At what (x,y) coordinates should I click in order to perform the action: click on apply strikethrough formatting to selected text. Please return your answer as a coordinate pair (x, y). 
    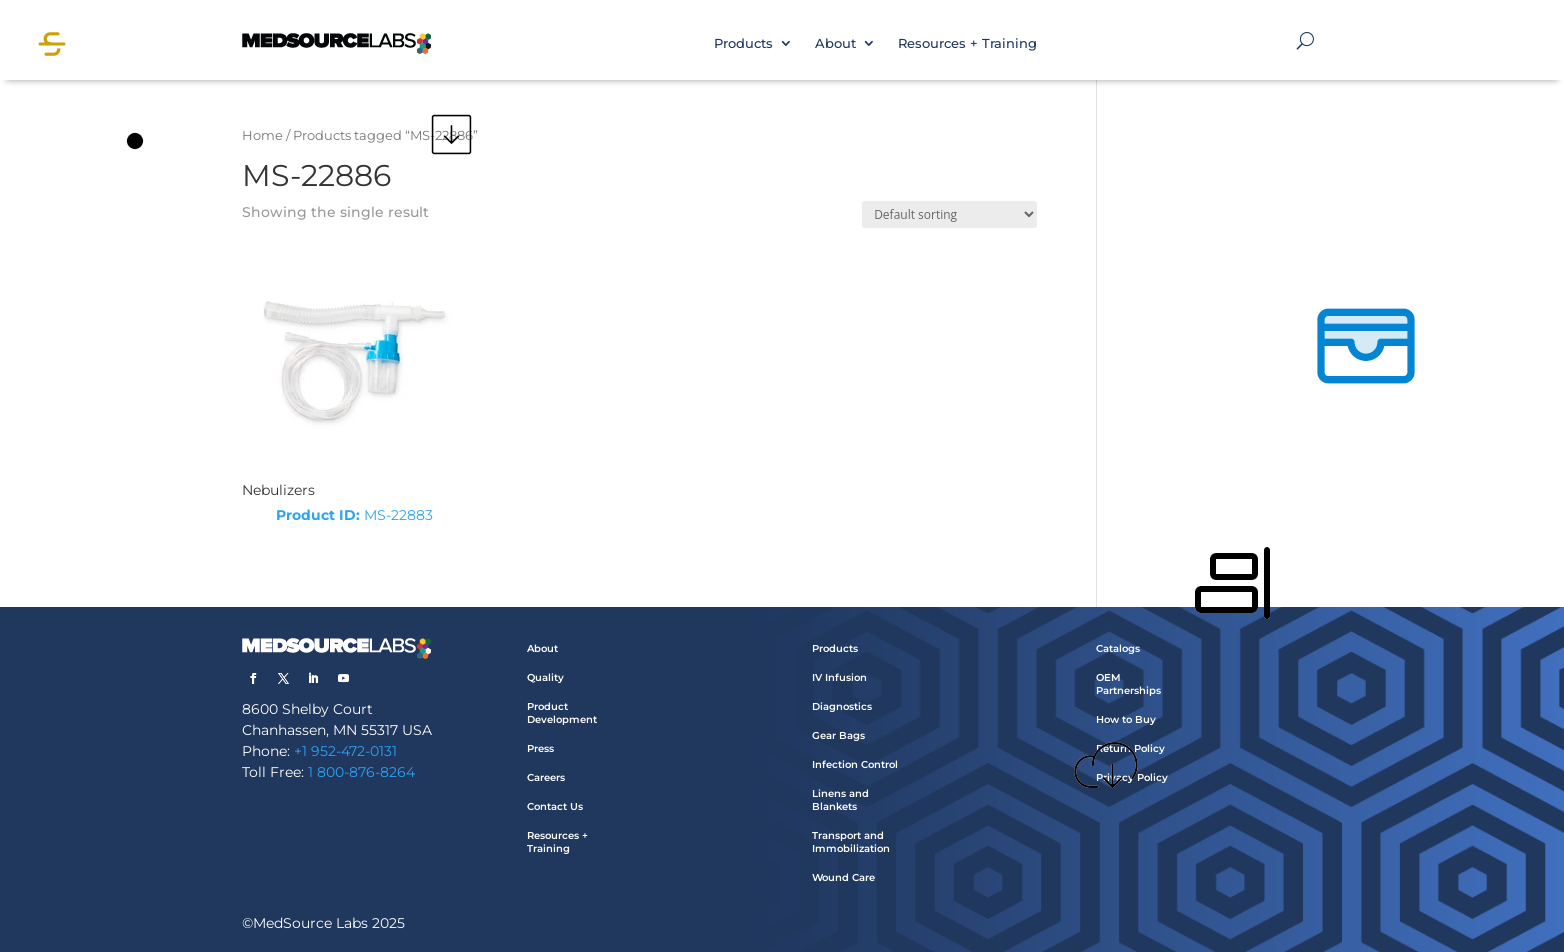
    Looking at the image, I should click on (52, 44).